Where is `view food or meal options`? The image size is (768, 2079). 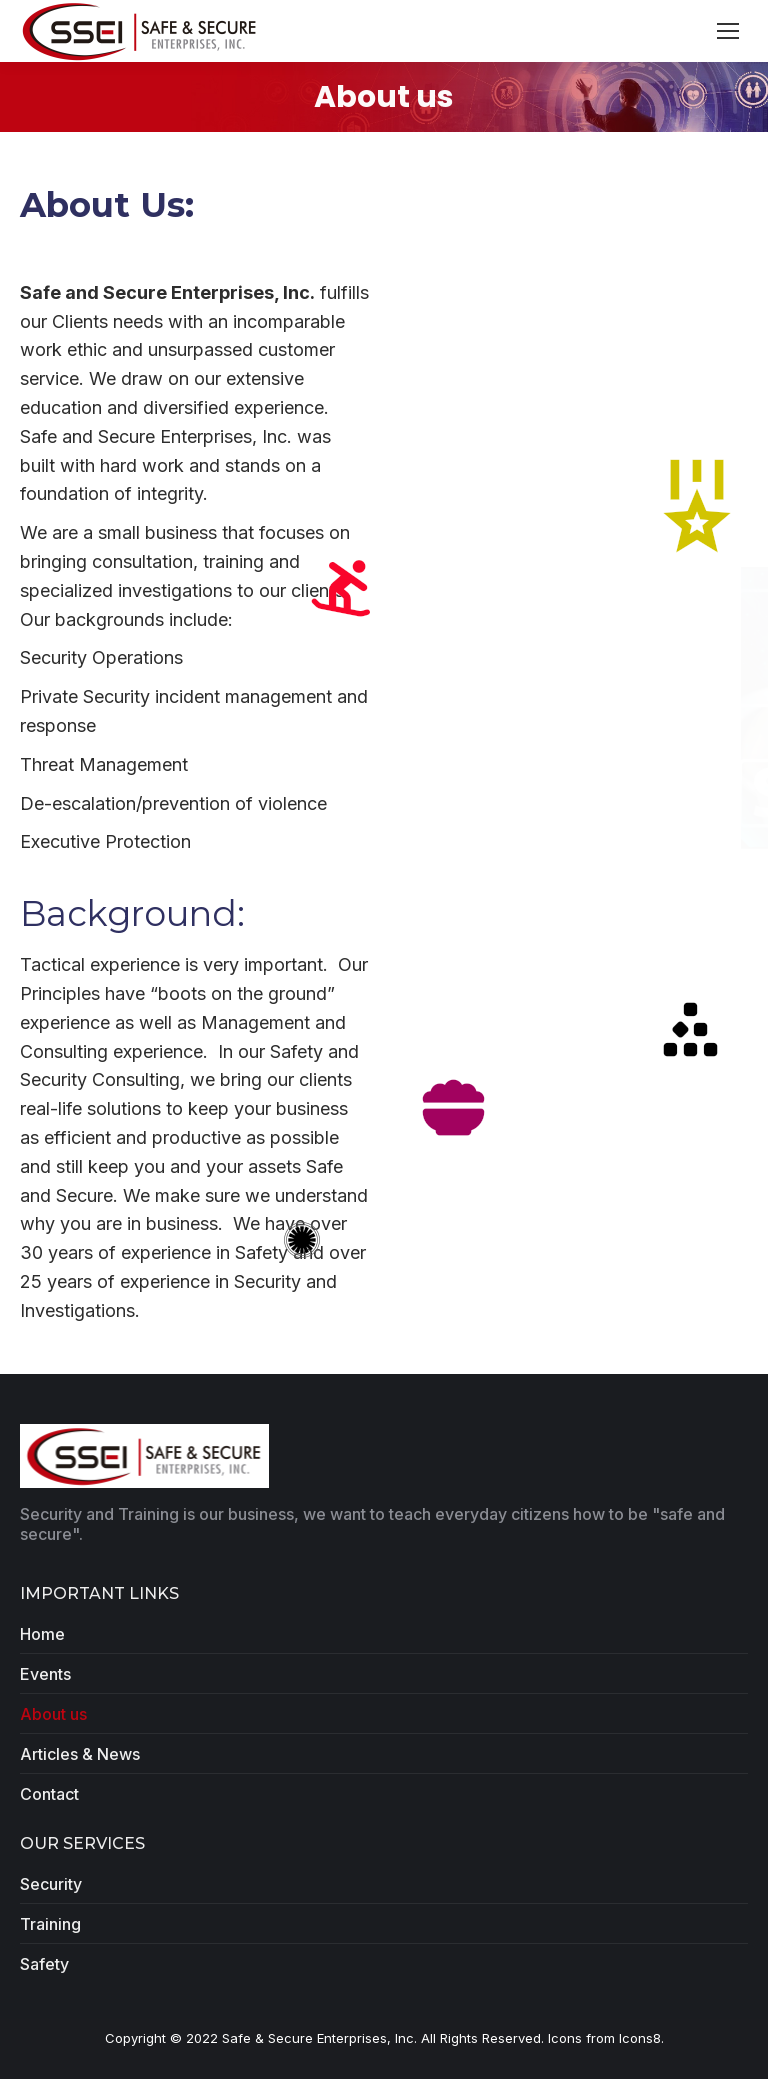 view food or meal options is located at coordinates (453, 1108).